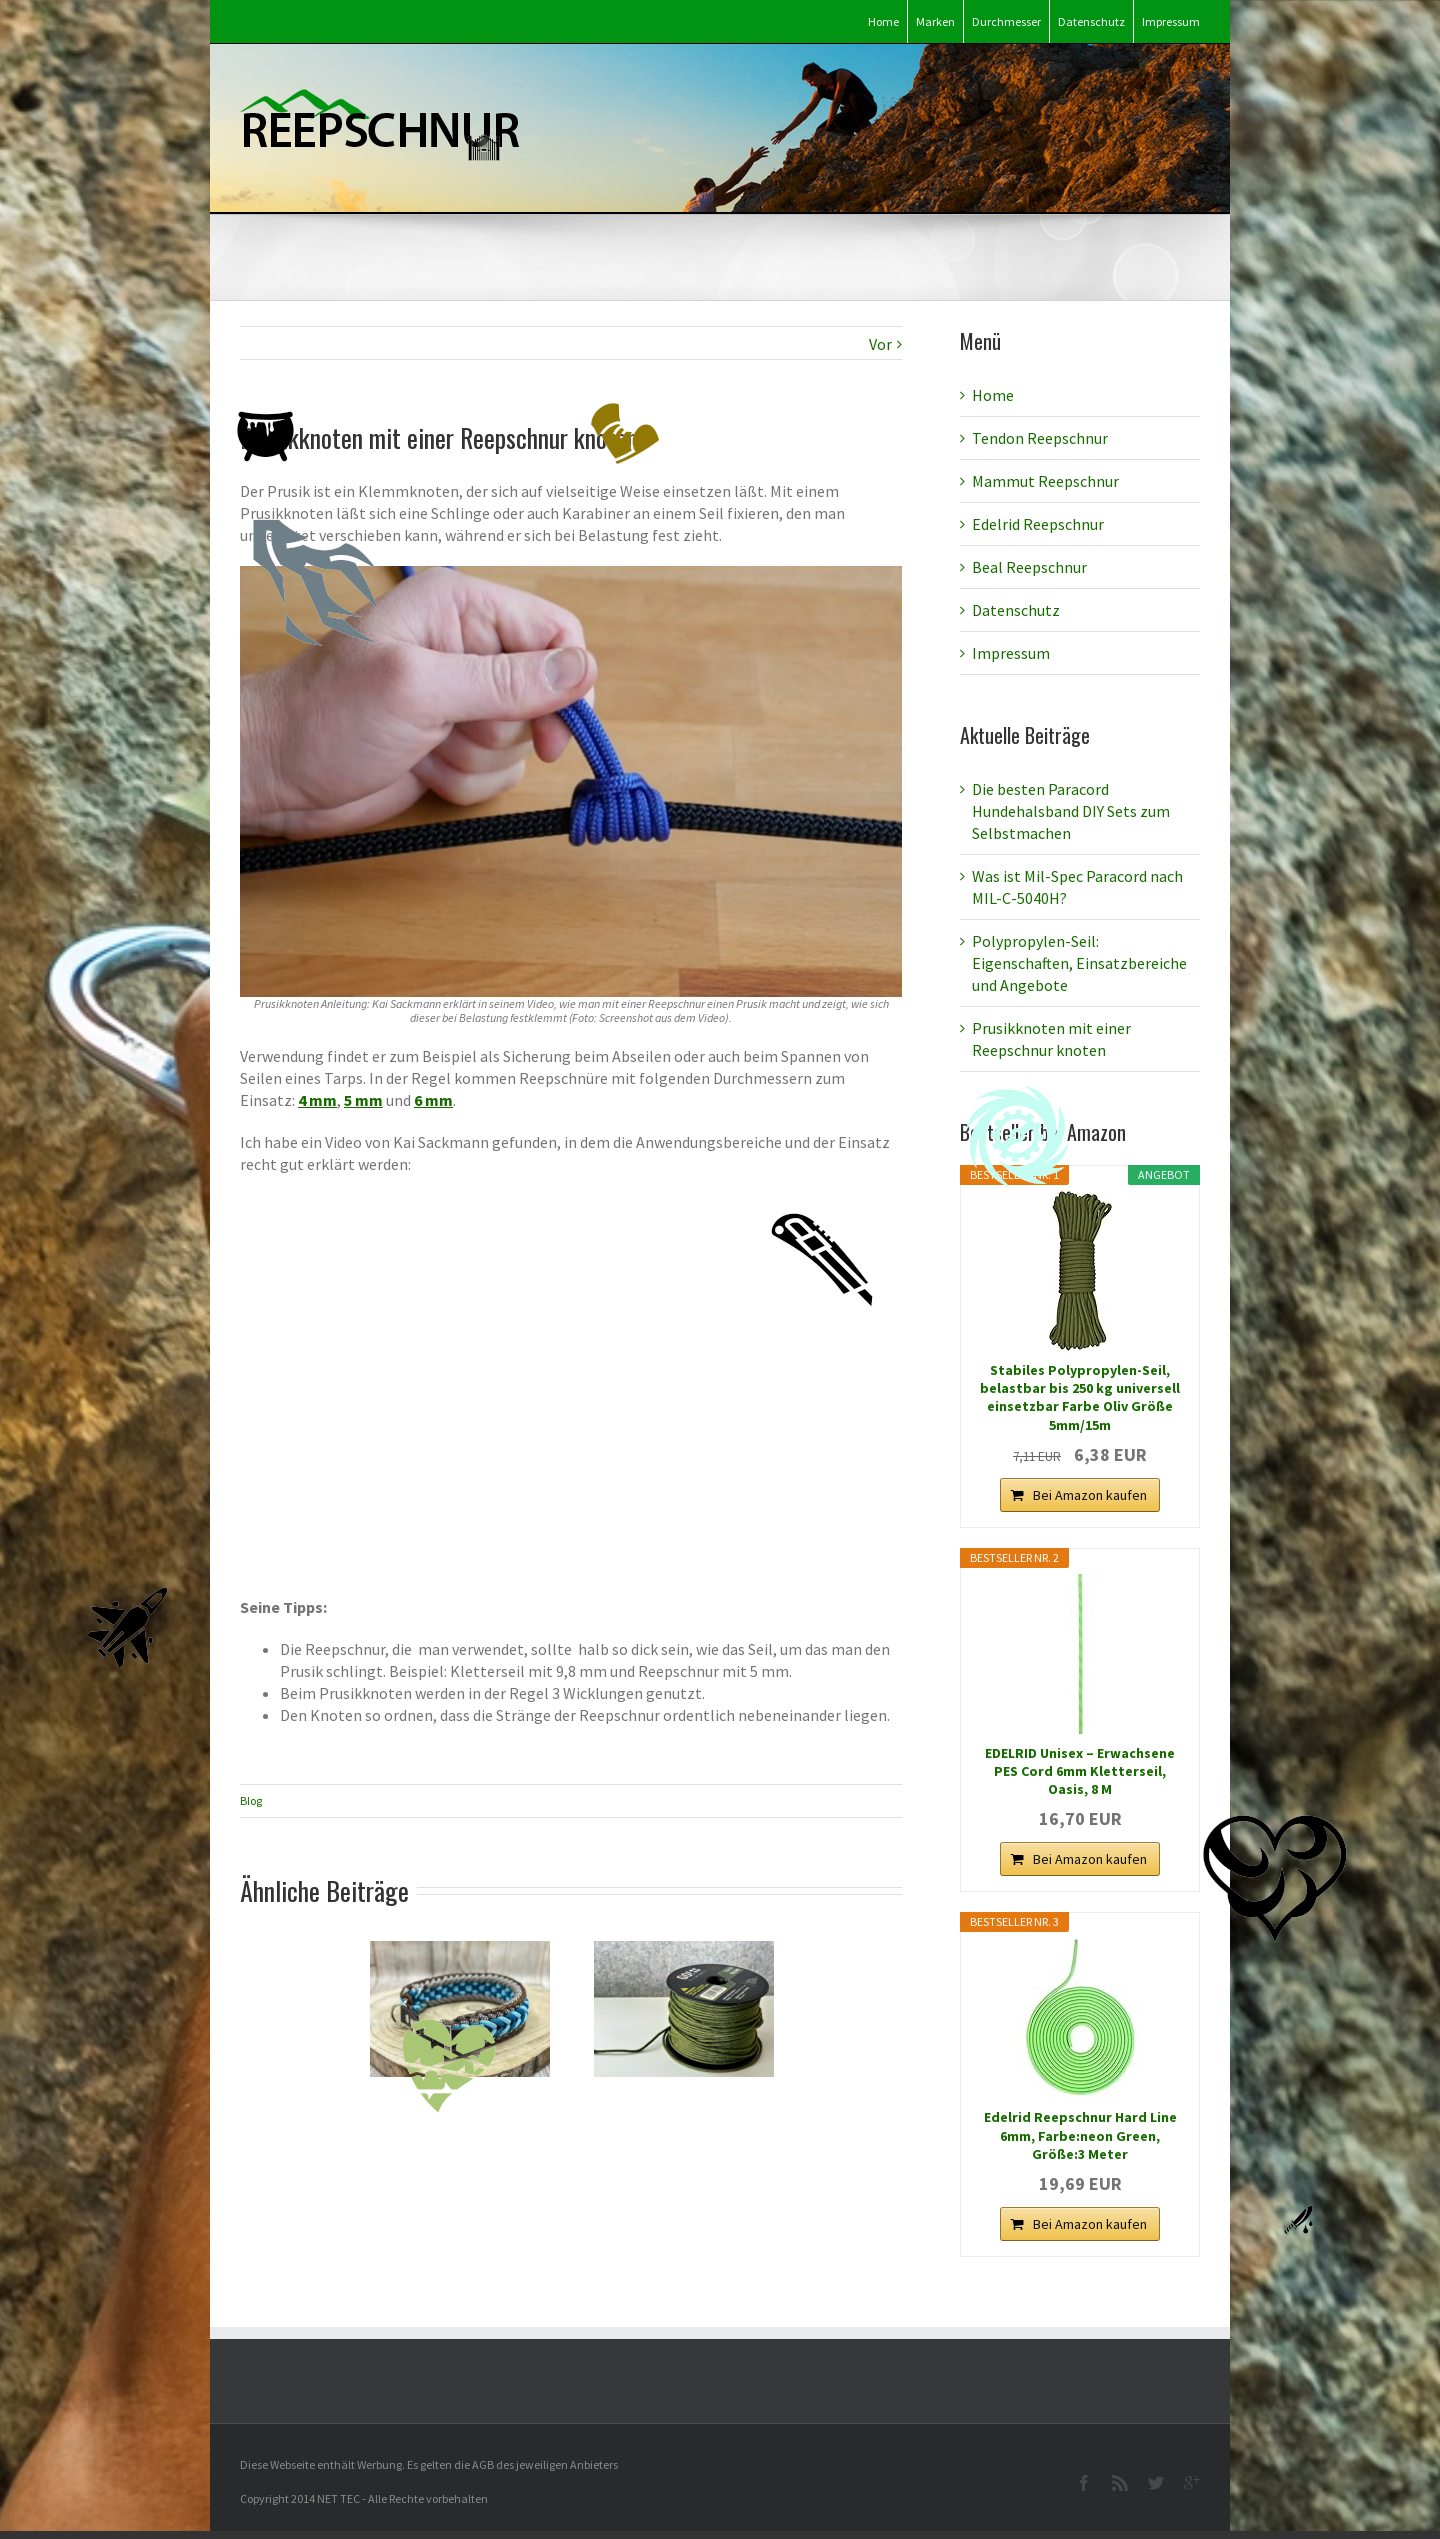  Describe the element at coordinates (127, 1628) in the screenshot. I see `military or combat game mode` at that location.